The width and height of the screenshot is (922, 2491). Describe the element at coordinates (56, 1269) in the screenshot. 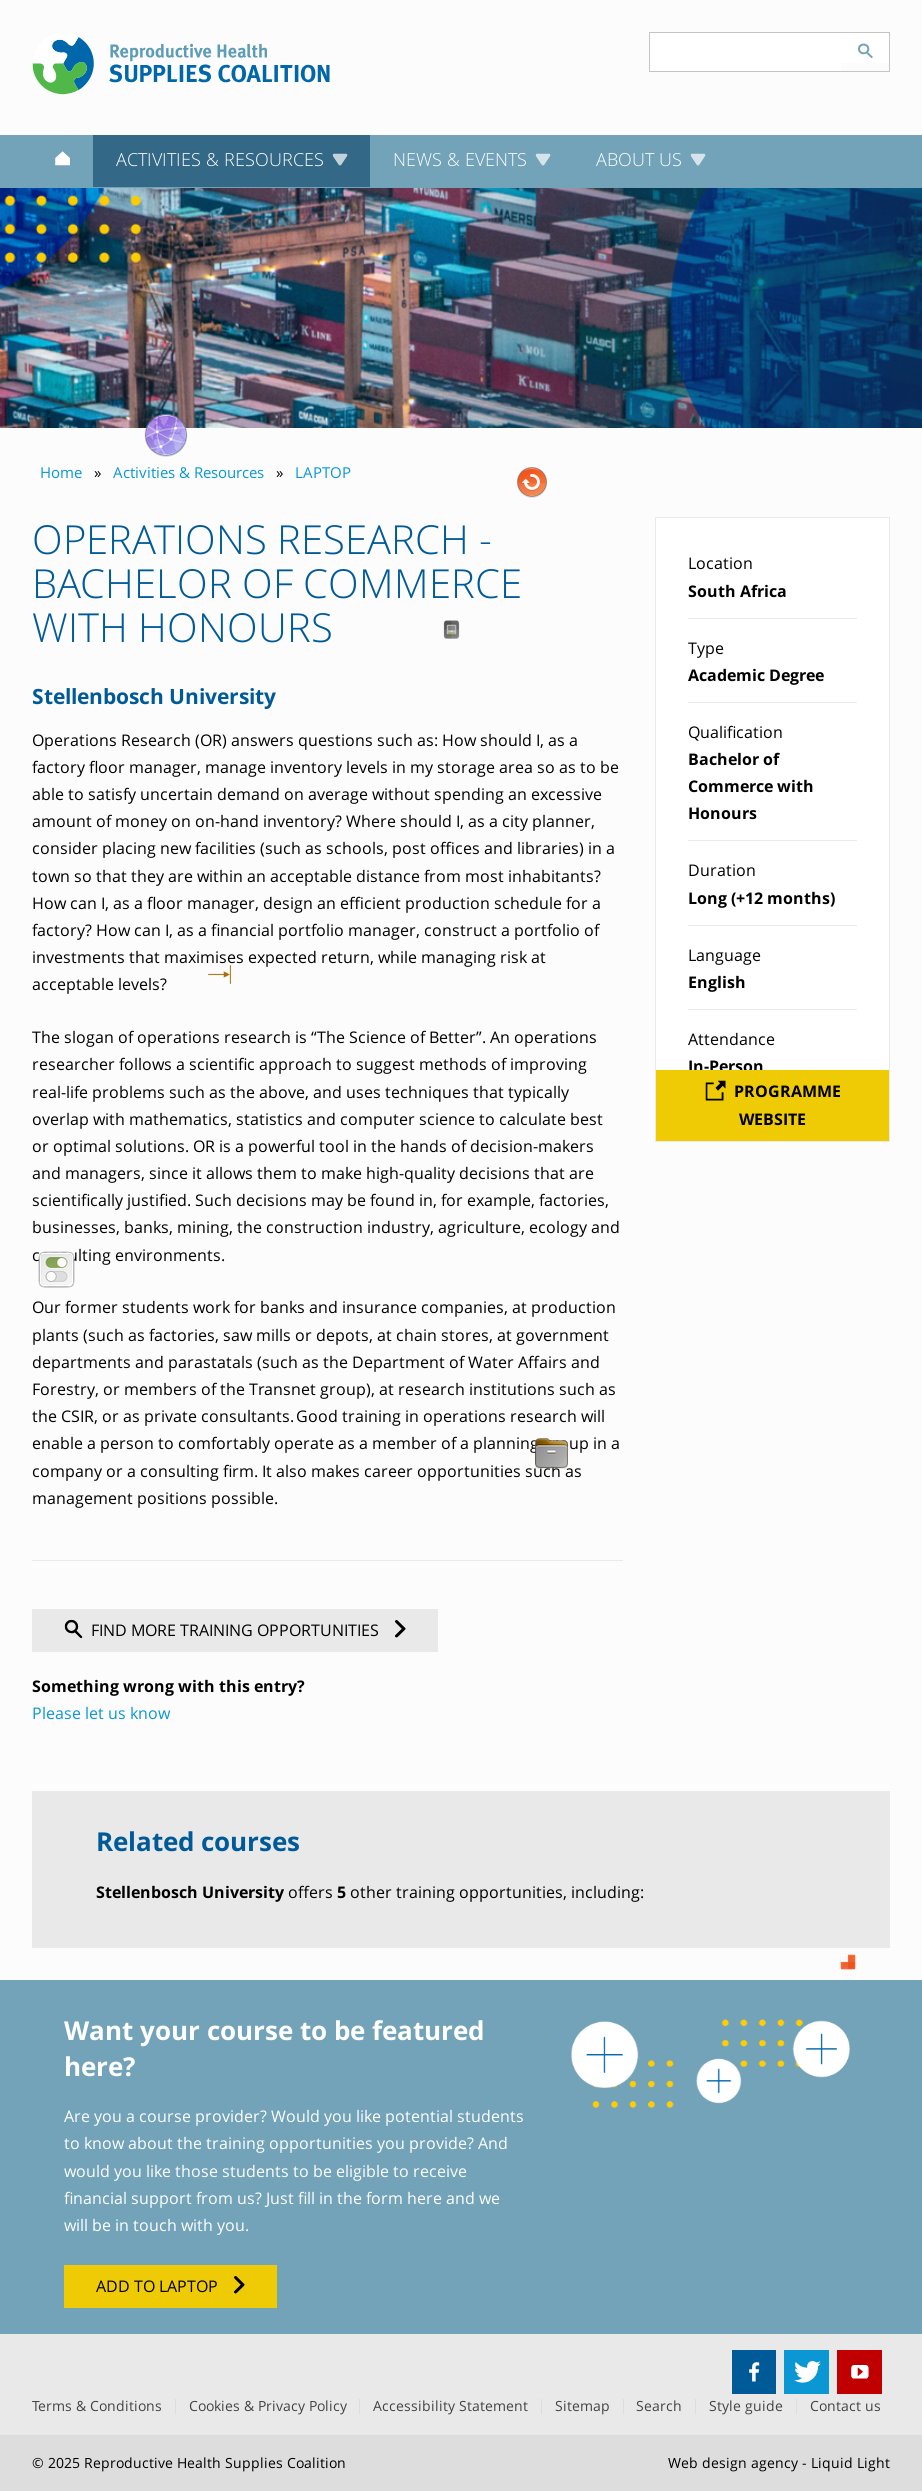

I see `open gnome tweaks settings` at that location.